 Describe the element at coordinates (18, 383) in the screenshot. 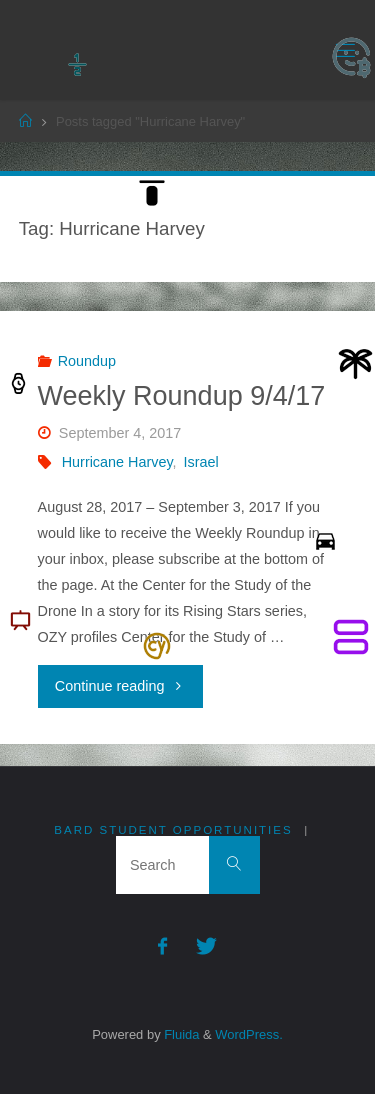

I see `view watch or wearable device settings` at that location.